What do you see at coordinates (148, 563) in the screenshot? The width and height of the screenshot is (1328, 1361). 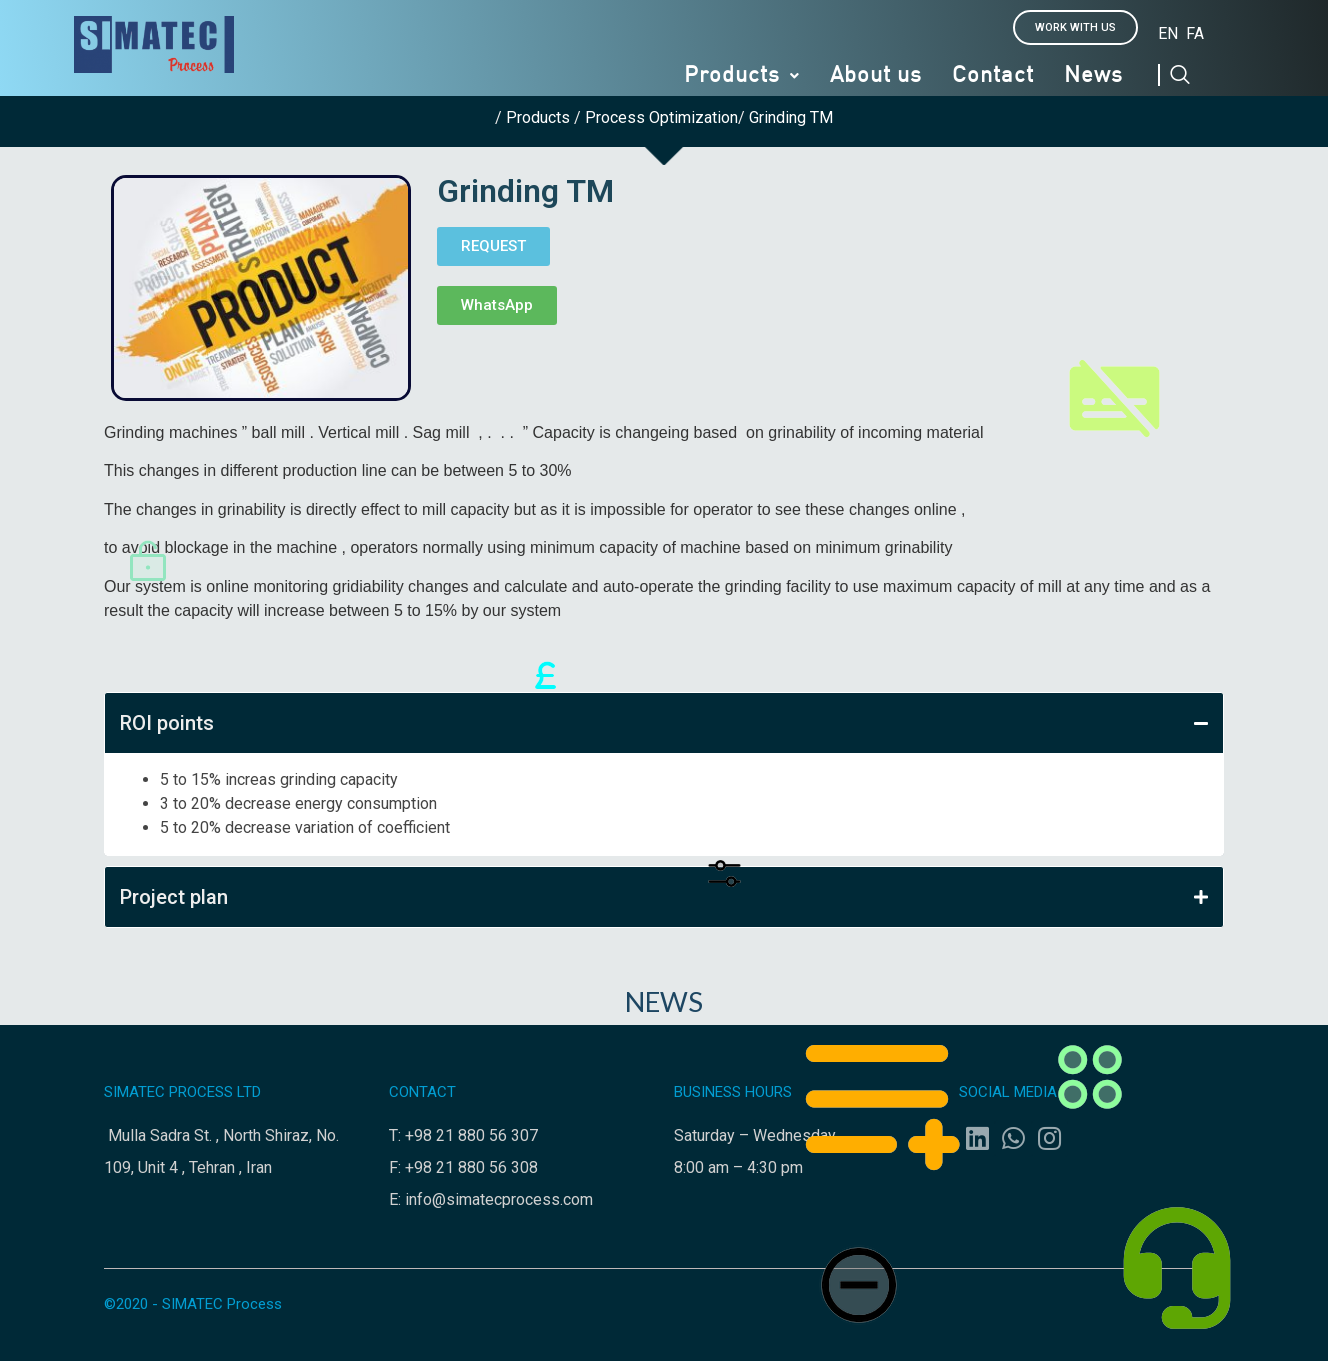 I see `unlock a protected item or feature` at bounding box center [148, 563].